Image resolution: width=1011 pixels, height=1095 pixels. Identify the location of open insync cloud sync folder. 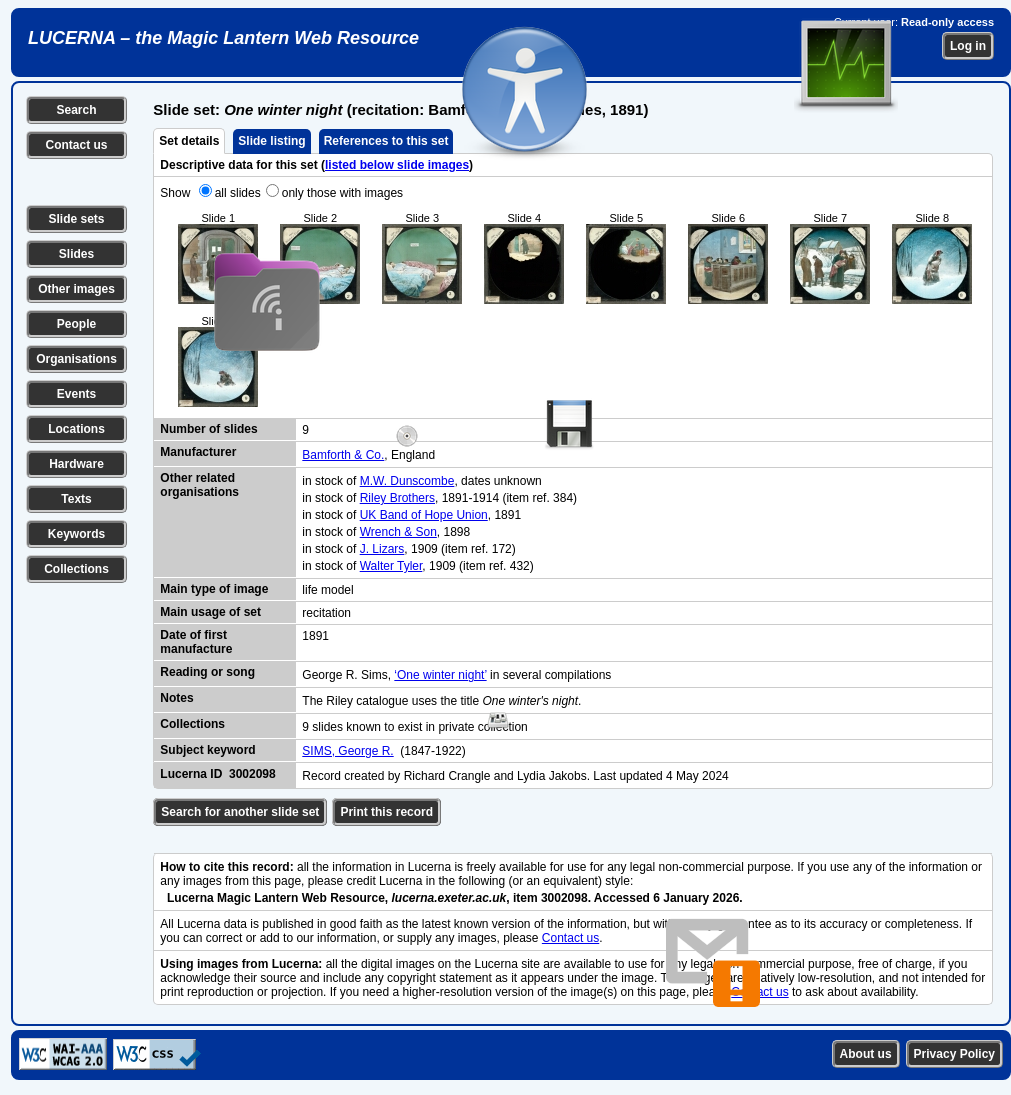
(267, 302).